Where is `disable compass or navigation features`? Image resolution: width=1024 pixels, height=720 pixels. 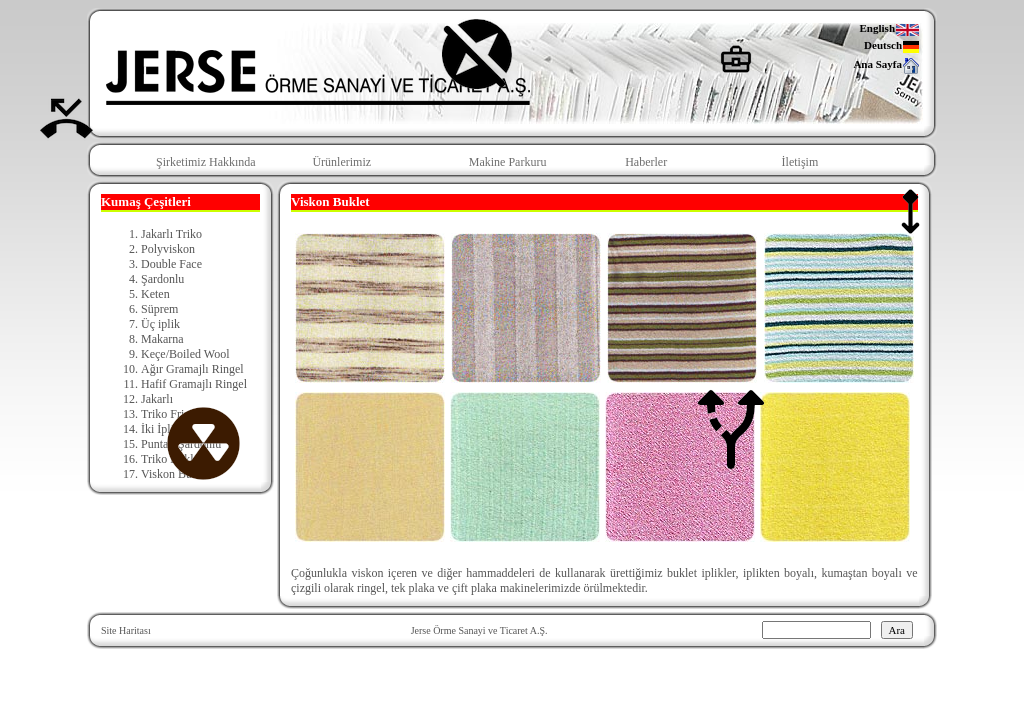 disable compass or navigation features is located at coordinates (477, 54).